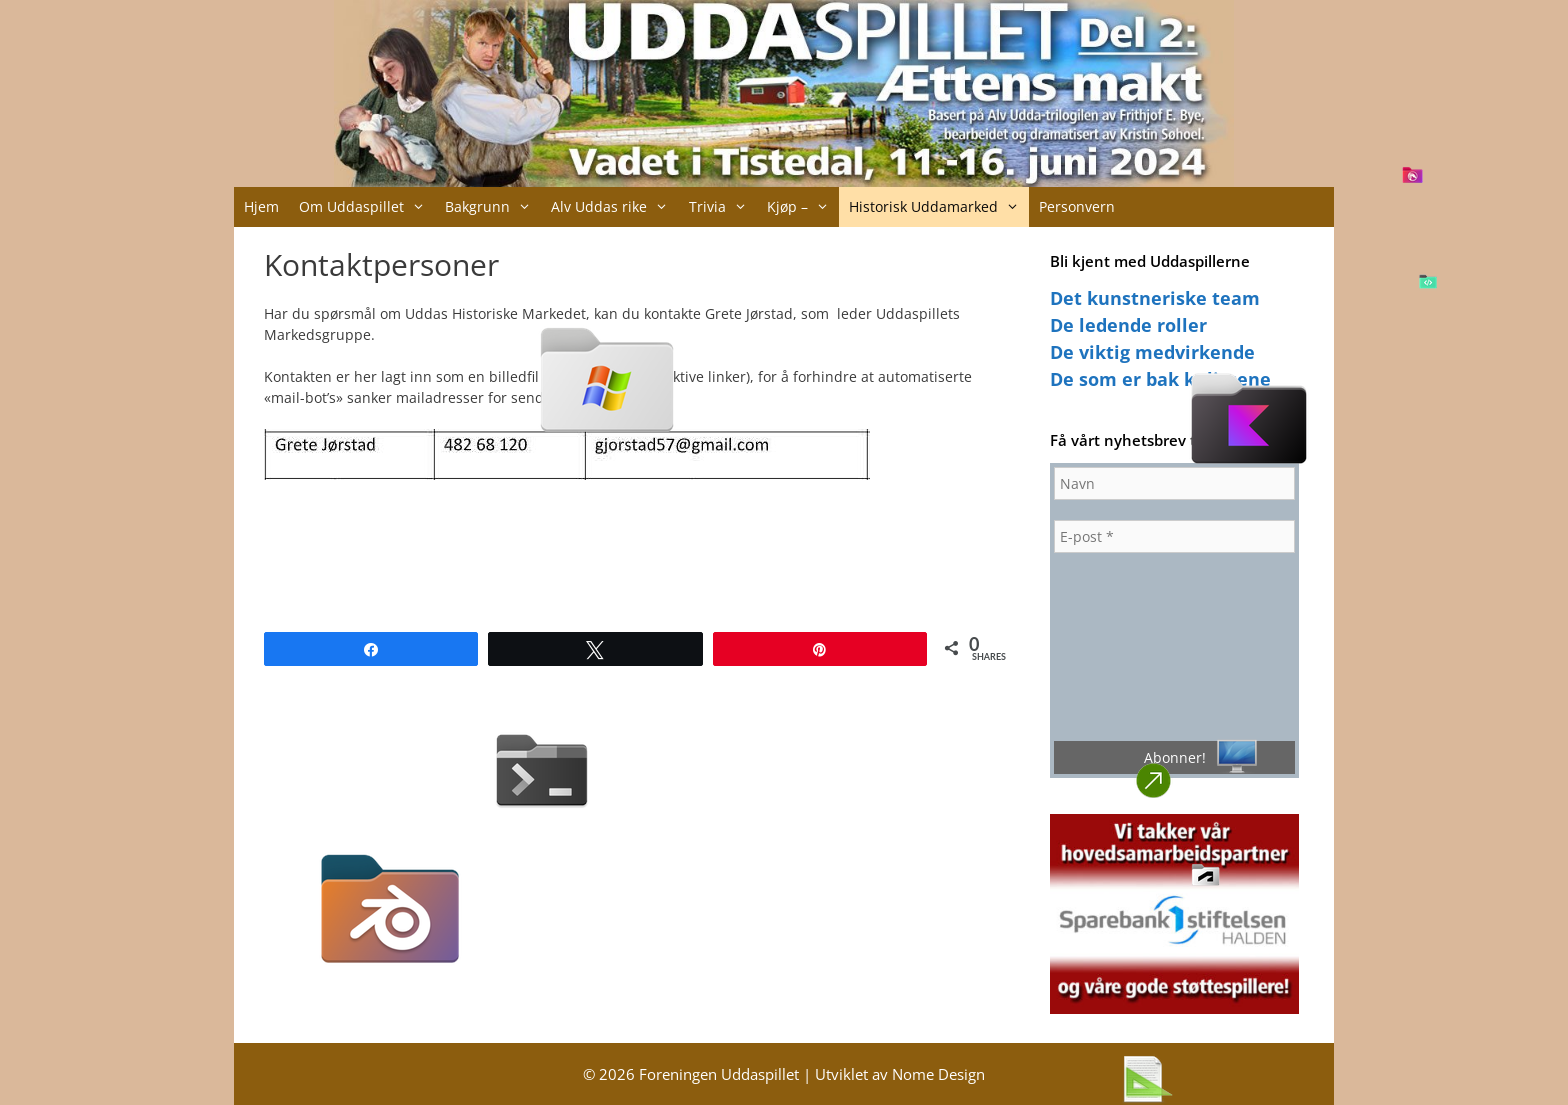 Image resolution: width=1568 pixels, height=1105 pixels. Describe the element at coordinates (1237, 755) in the screenshot. I see `apple cinema display monitor` at that location.